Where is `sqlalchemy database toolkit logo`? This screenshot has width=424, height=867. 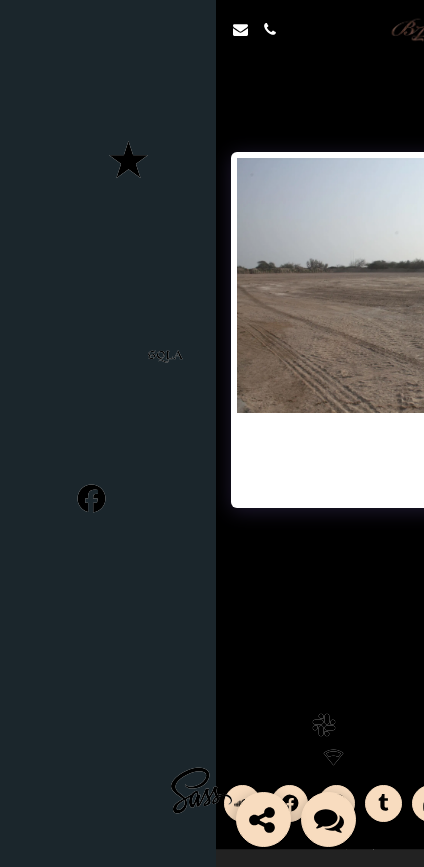
sqlalchemy database toolkit logo is located at coordinates (165, 356).